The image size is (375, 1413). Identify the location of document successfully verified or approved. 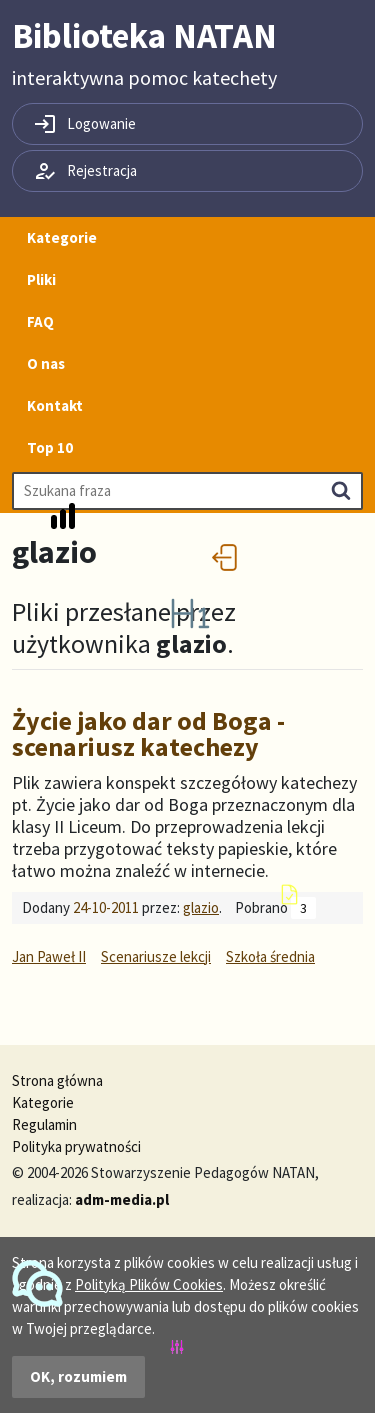
(289, 894).